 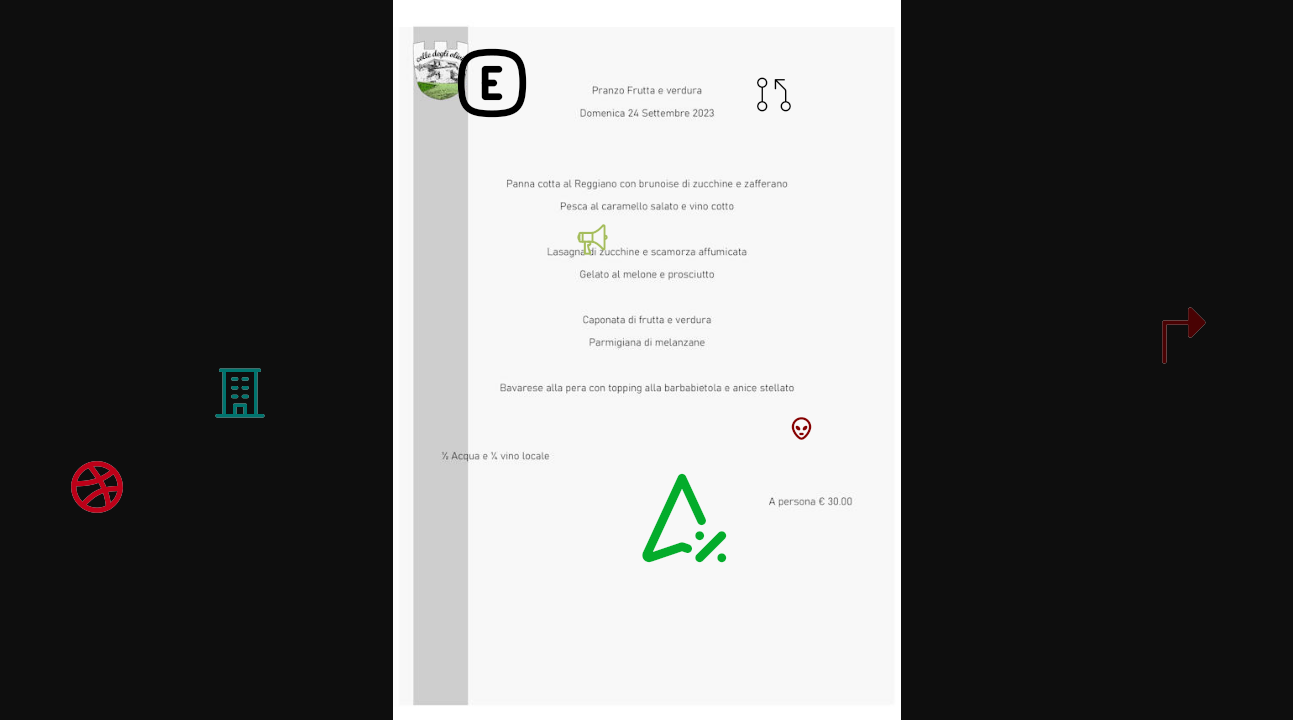 I want to click on create a new pull request, so click(x=772, y=94).